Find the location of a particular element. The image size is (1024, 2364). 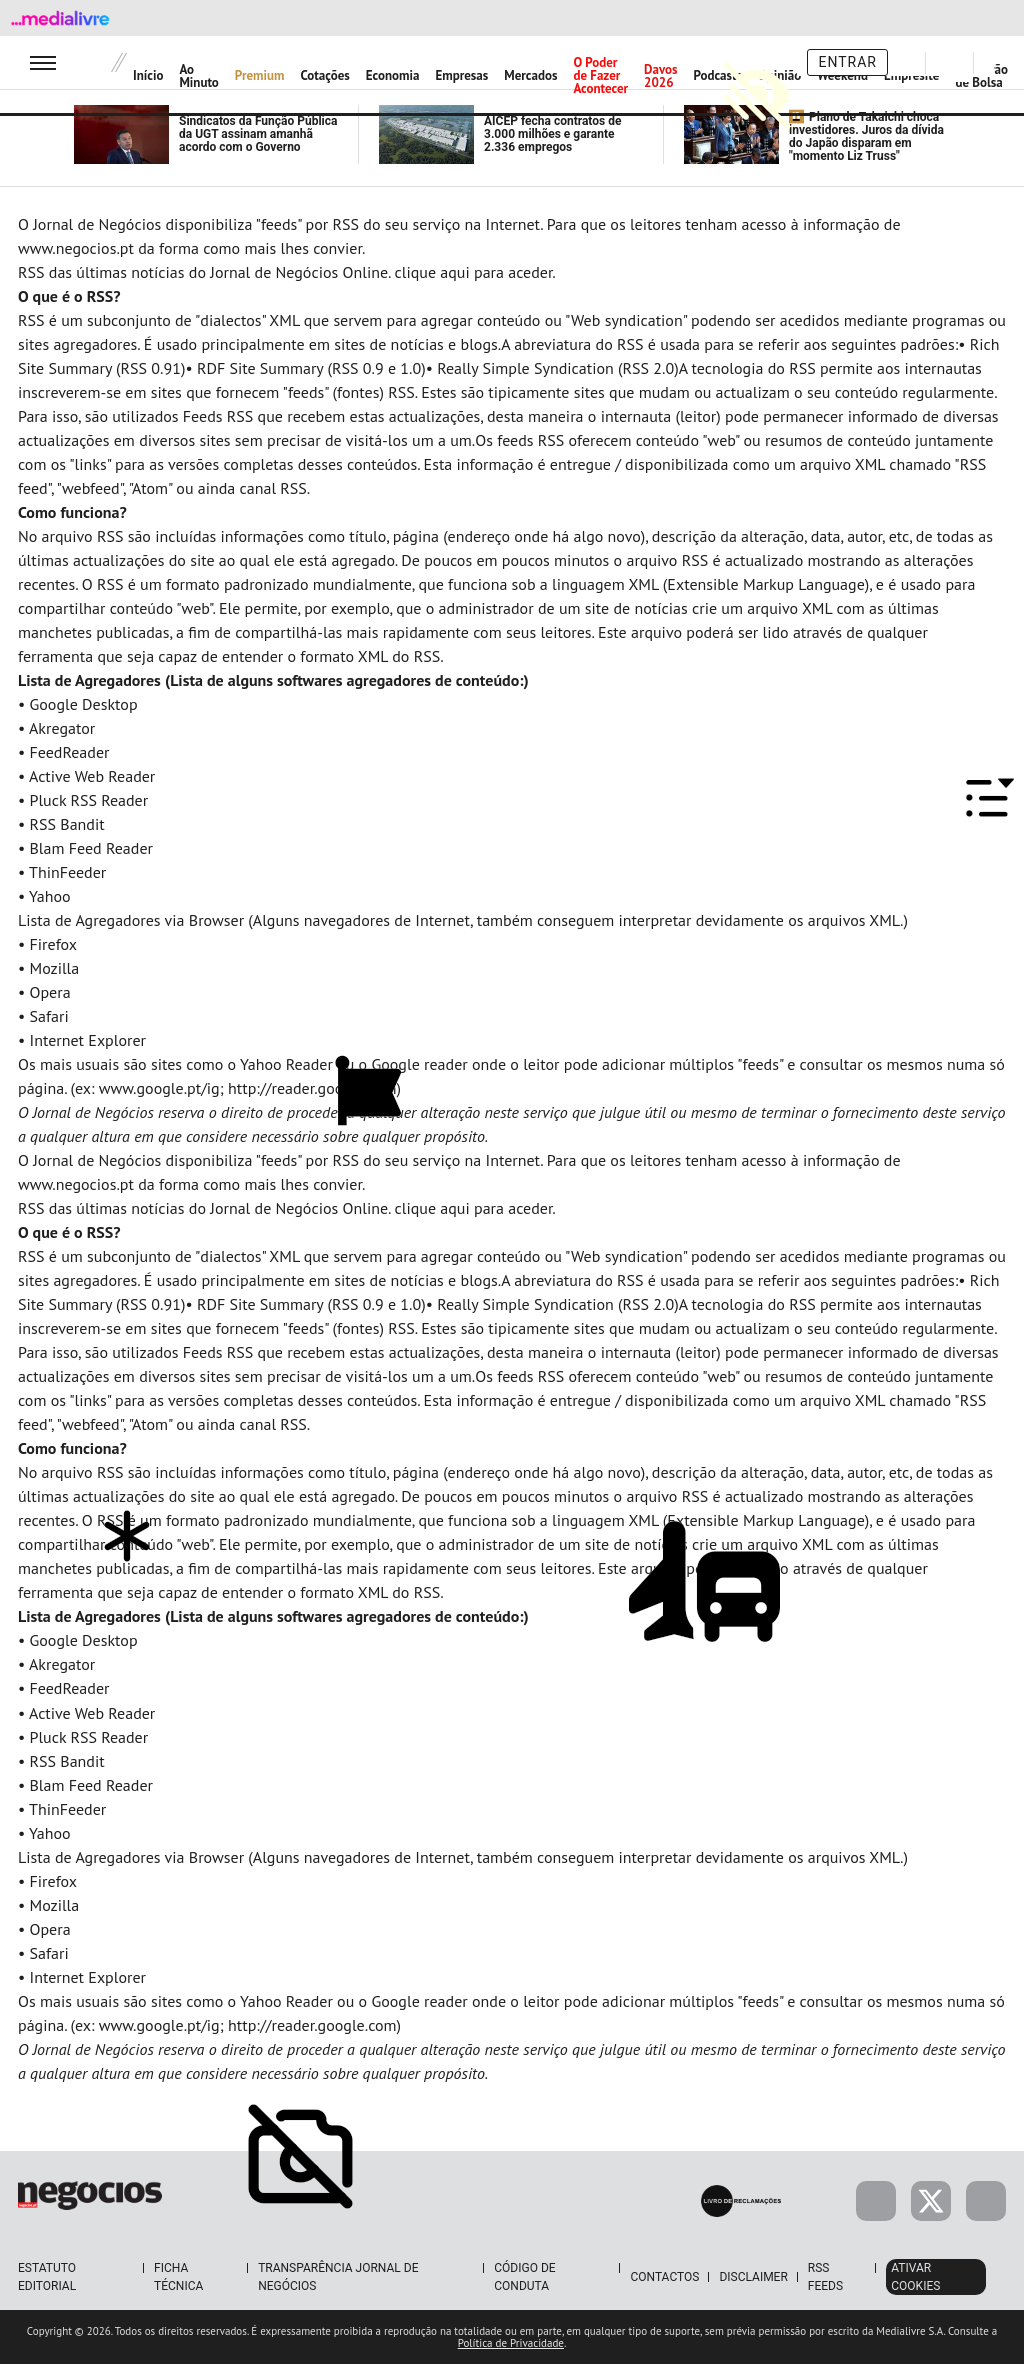

camera is disabled or turned off is located at coordinates (300, 2156).